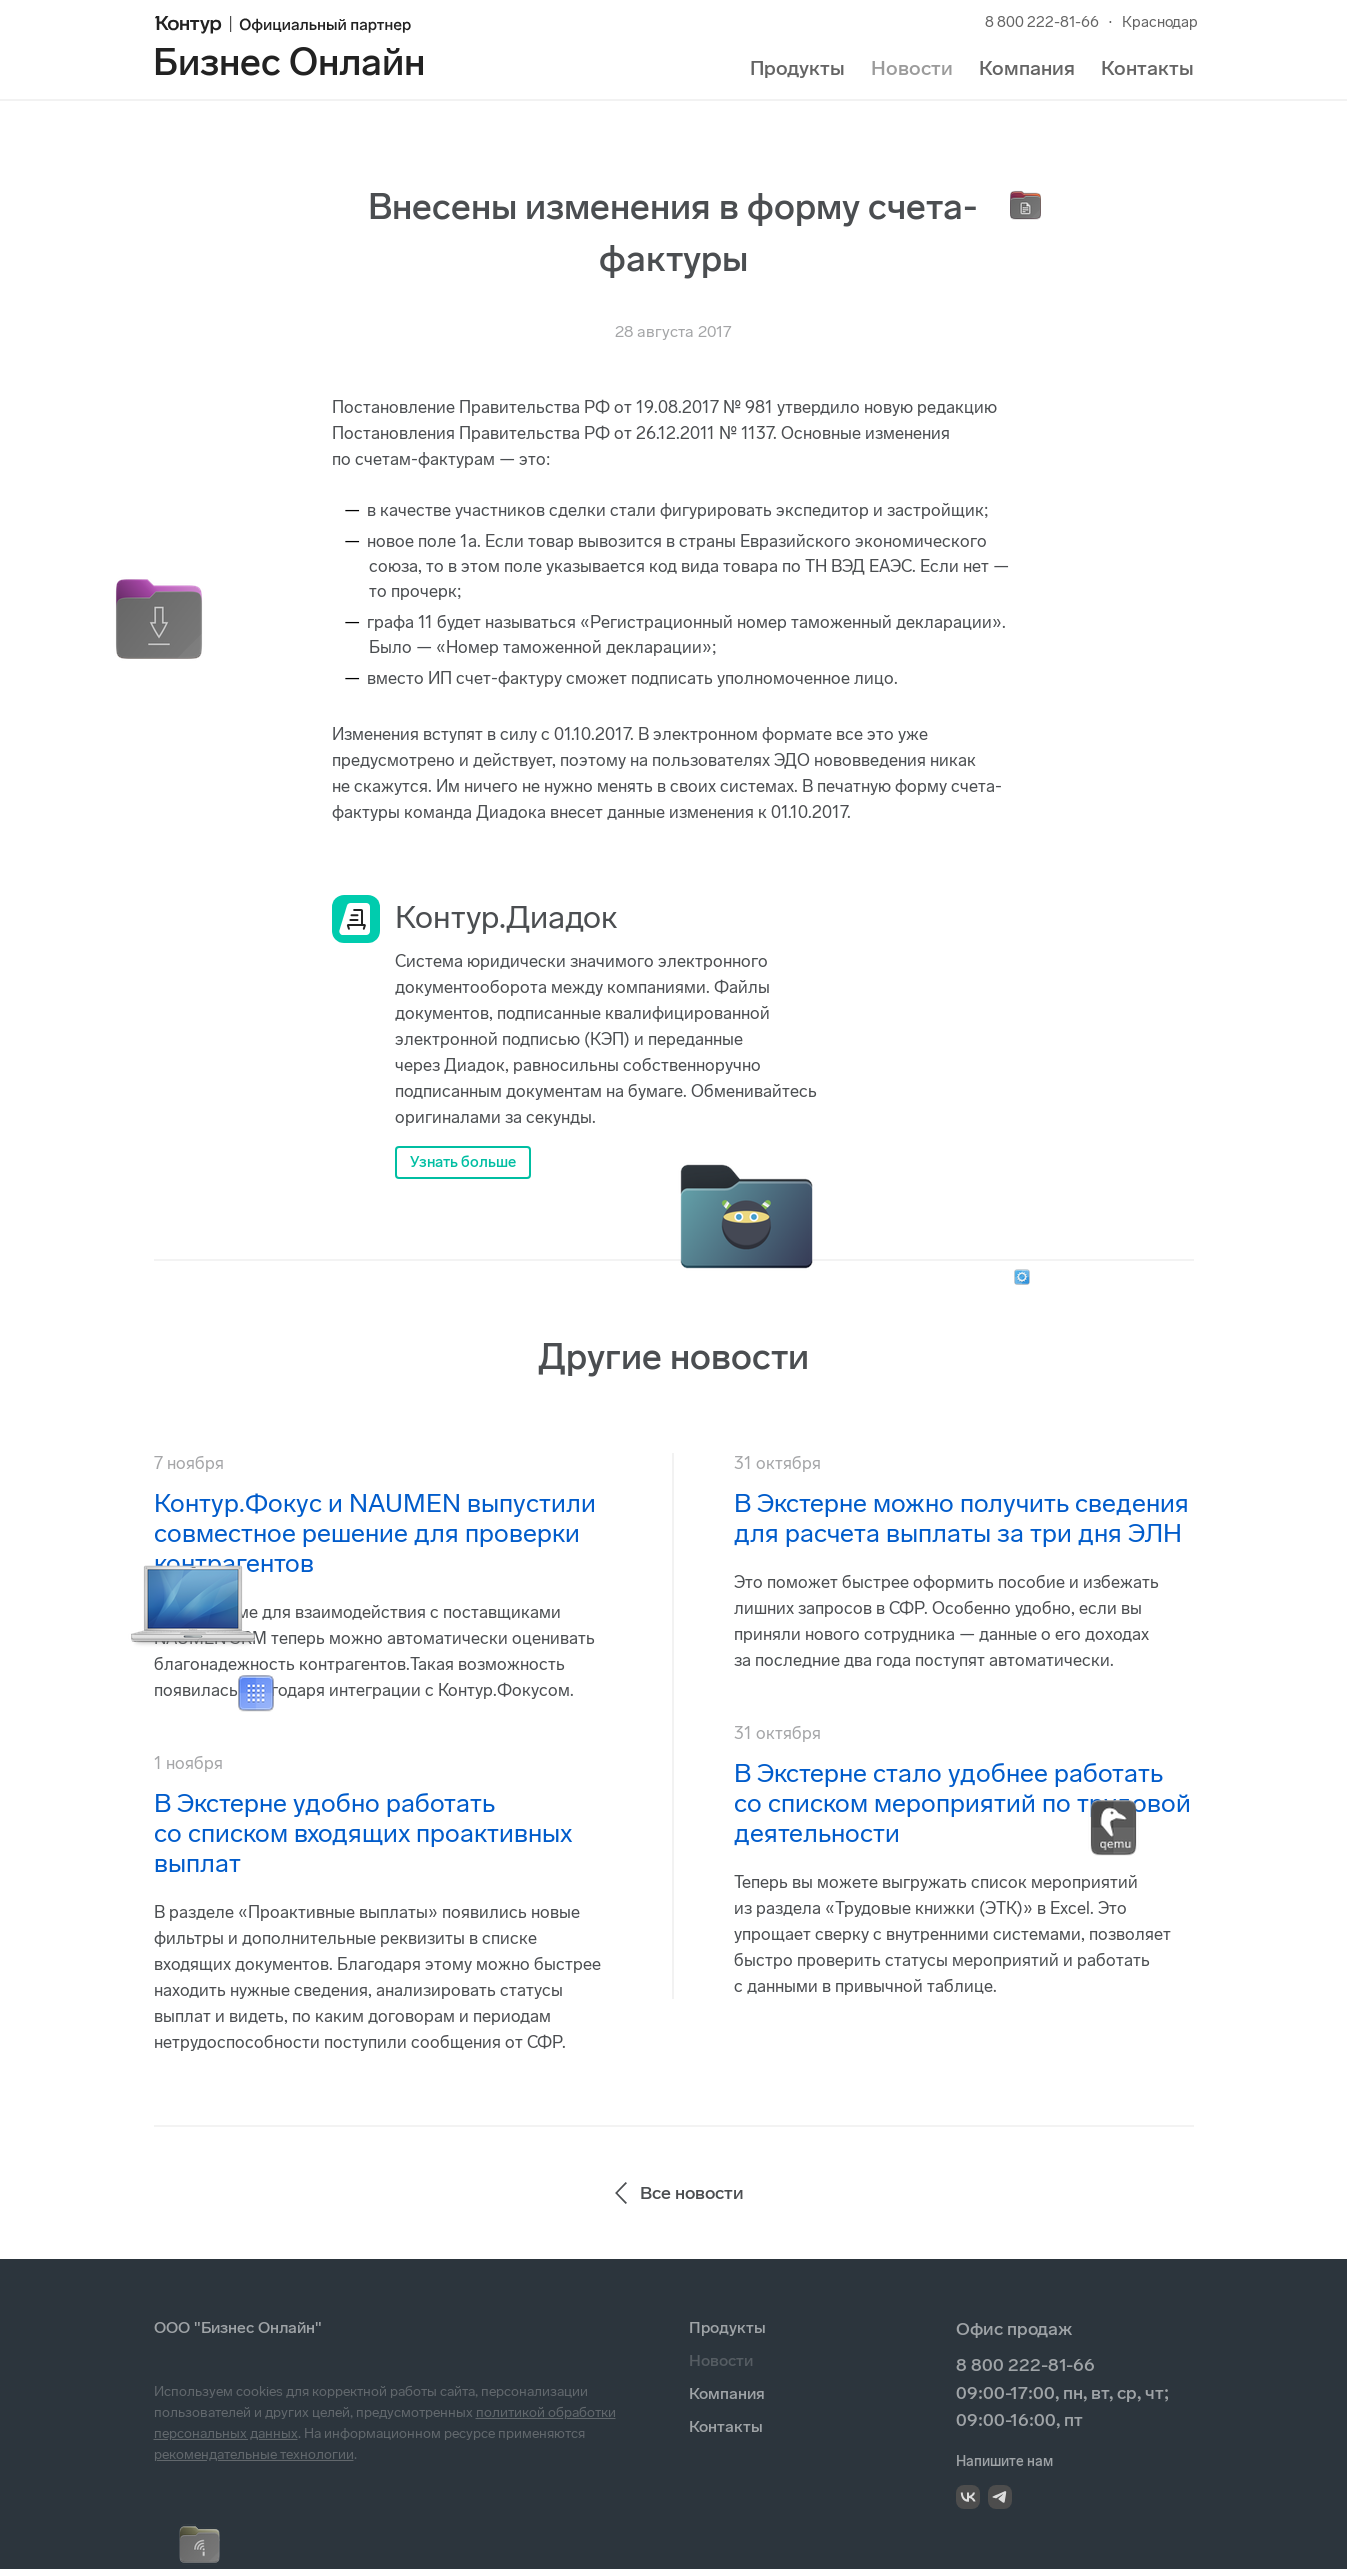 Image resolution: width=1347 pixels, height=2569 pixels. I want to click on open ninja download manager folder, so click(746, 1220).